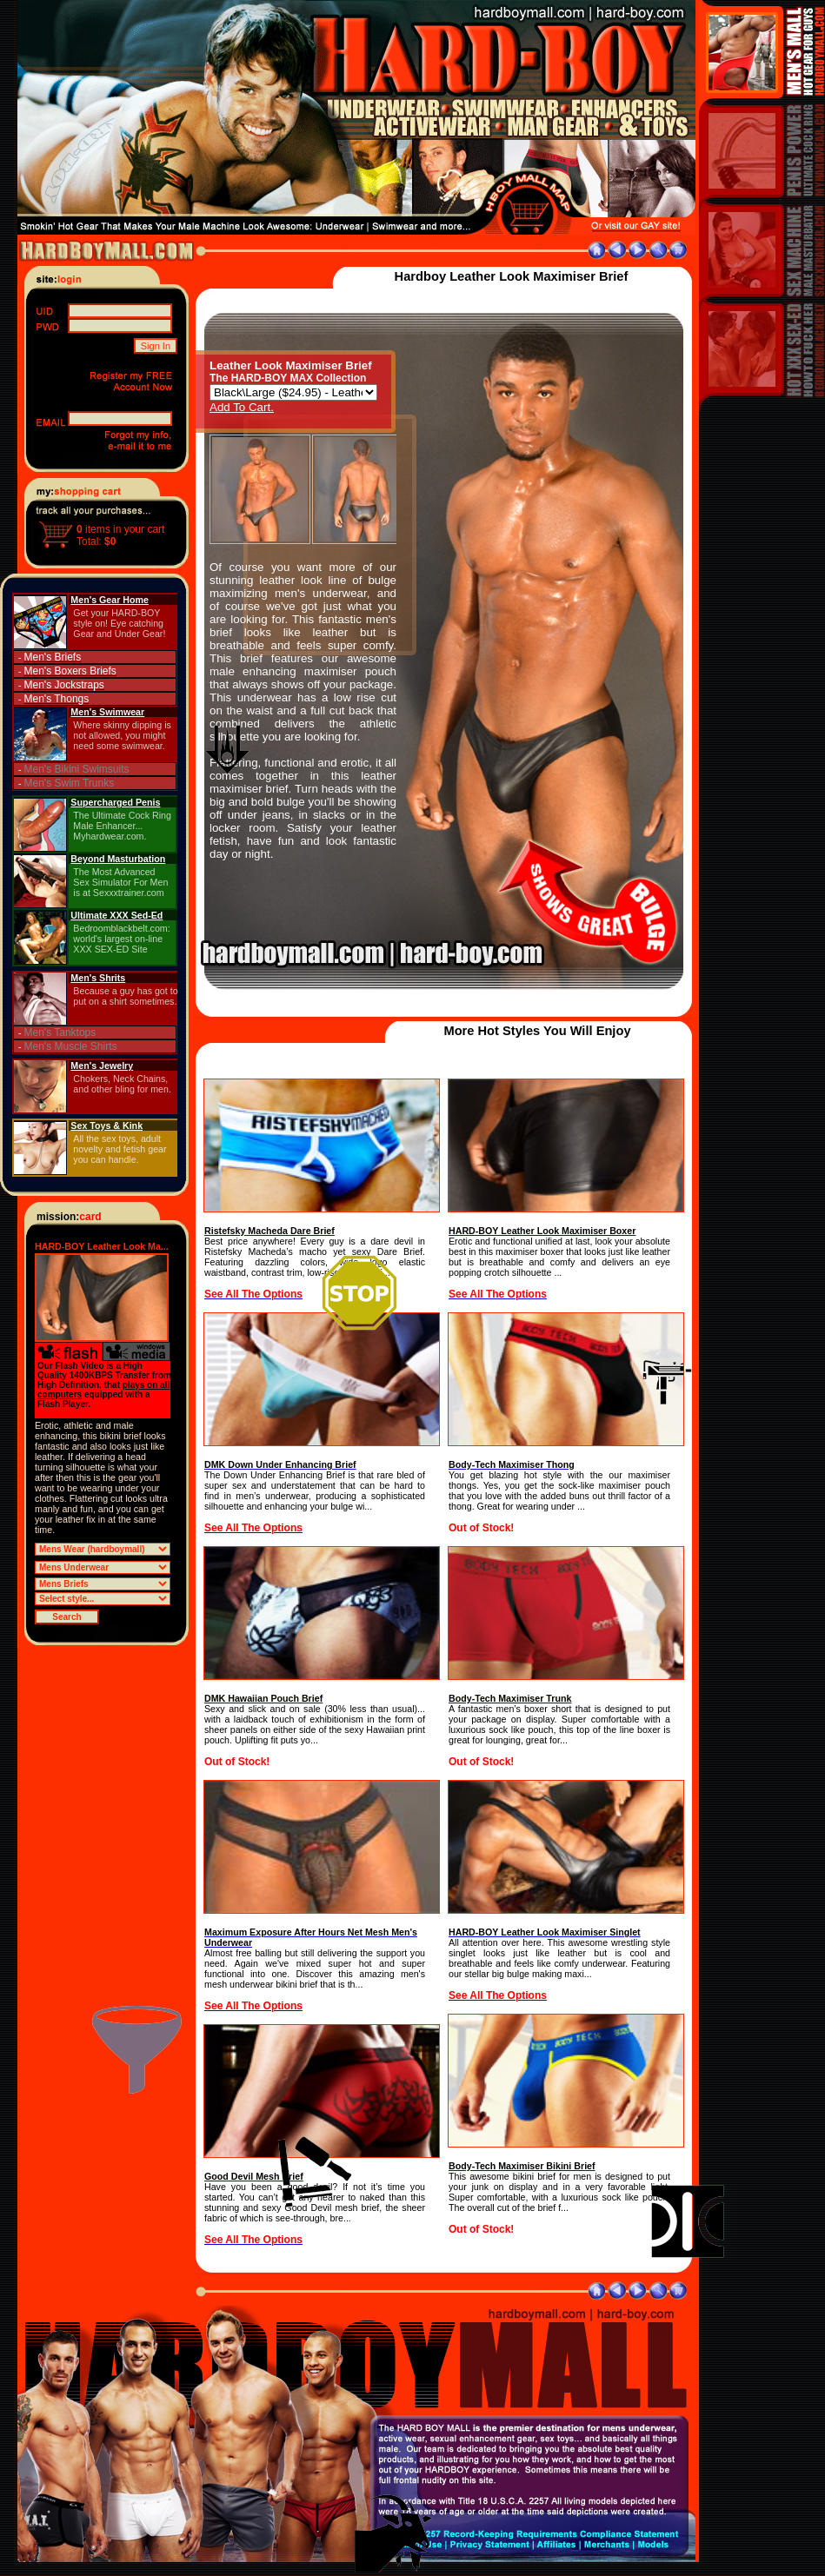 This screenshot has height=2576, width=825. Describe the element at coordinates (227, 749) in the screenshot. I see `indicates falling rock hazard or danger zone` at that location.